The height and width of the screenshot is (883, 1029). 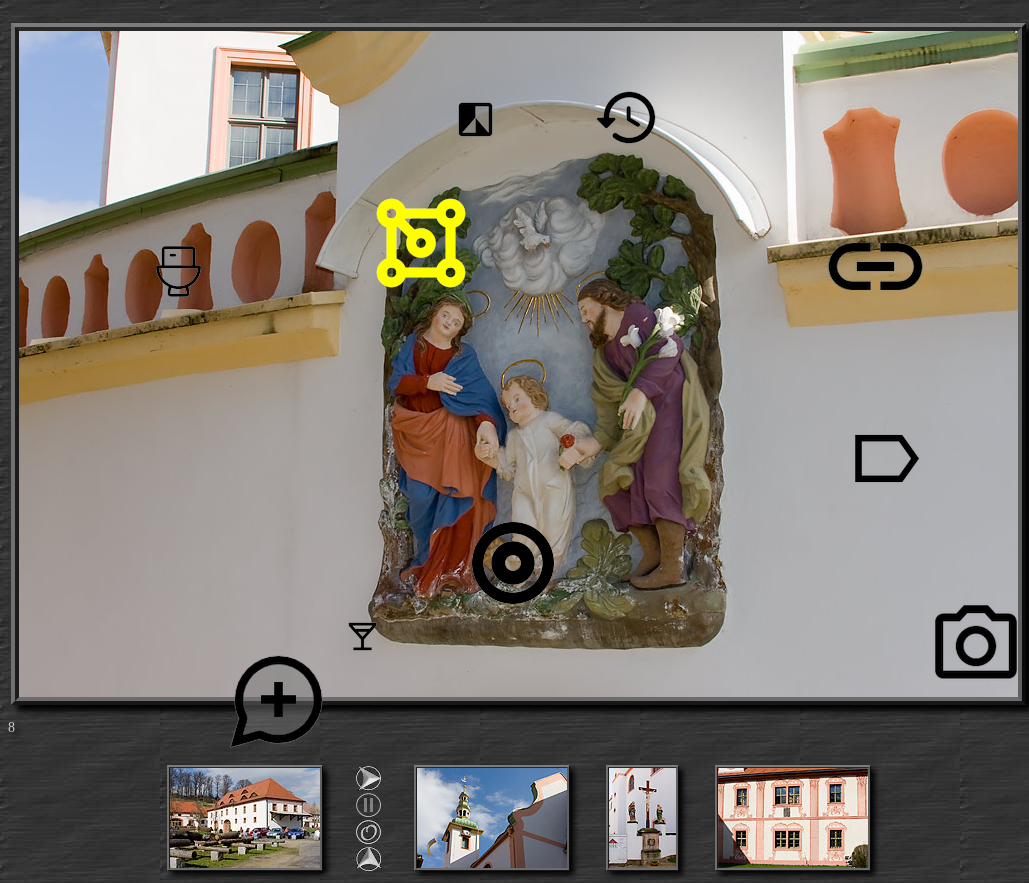 What do you see at coordinates (976, 646) in the screenshot?
I see `take a photo` at bounding box center [976, 646].